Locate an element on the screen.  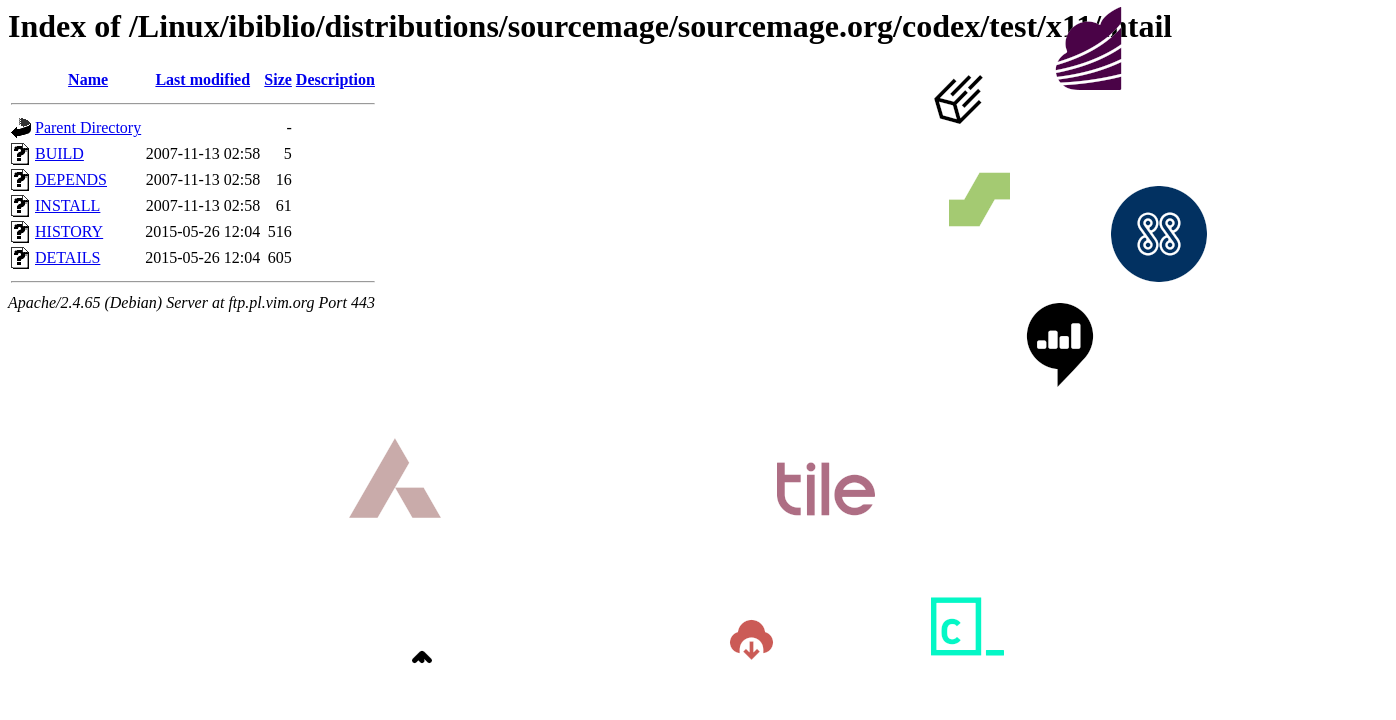
opennebula cloud management platform logo is located at coordinates (1088, 48).